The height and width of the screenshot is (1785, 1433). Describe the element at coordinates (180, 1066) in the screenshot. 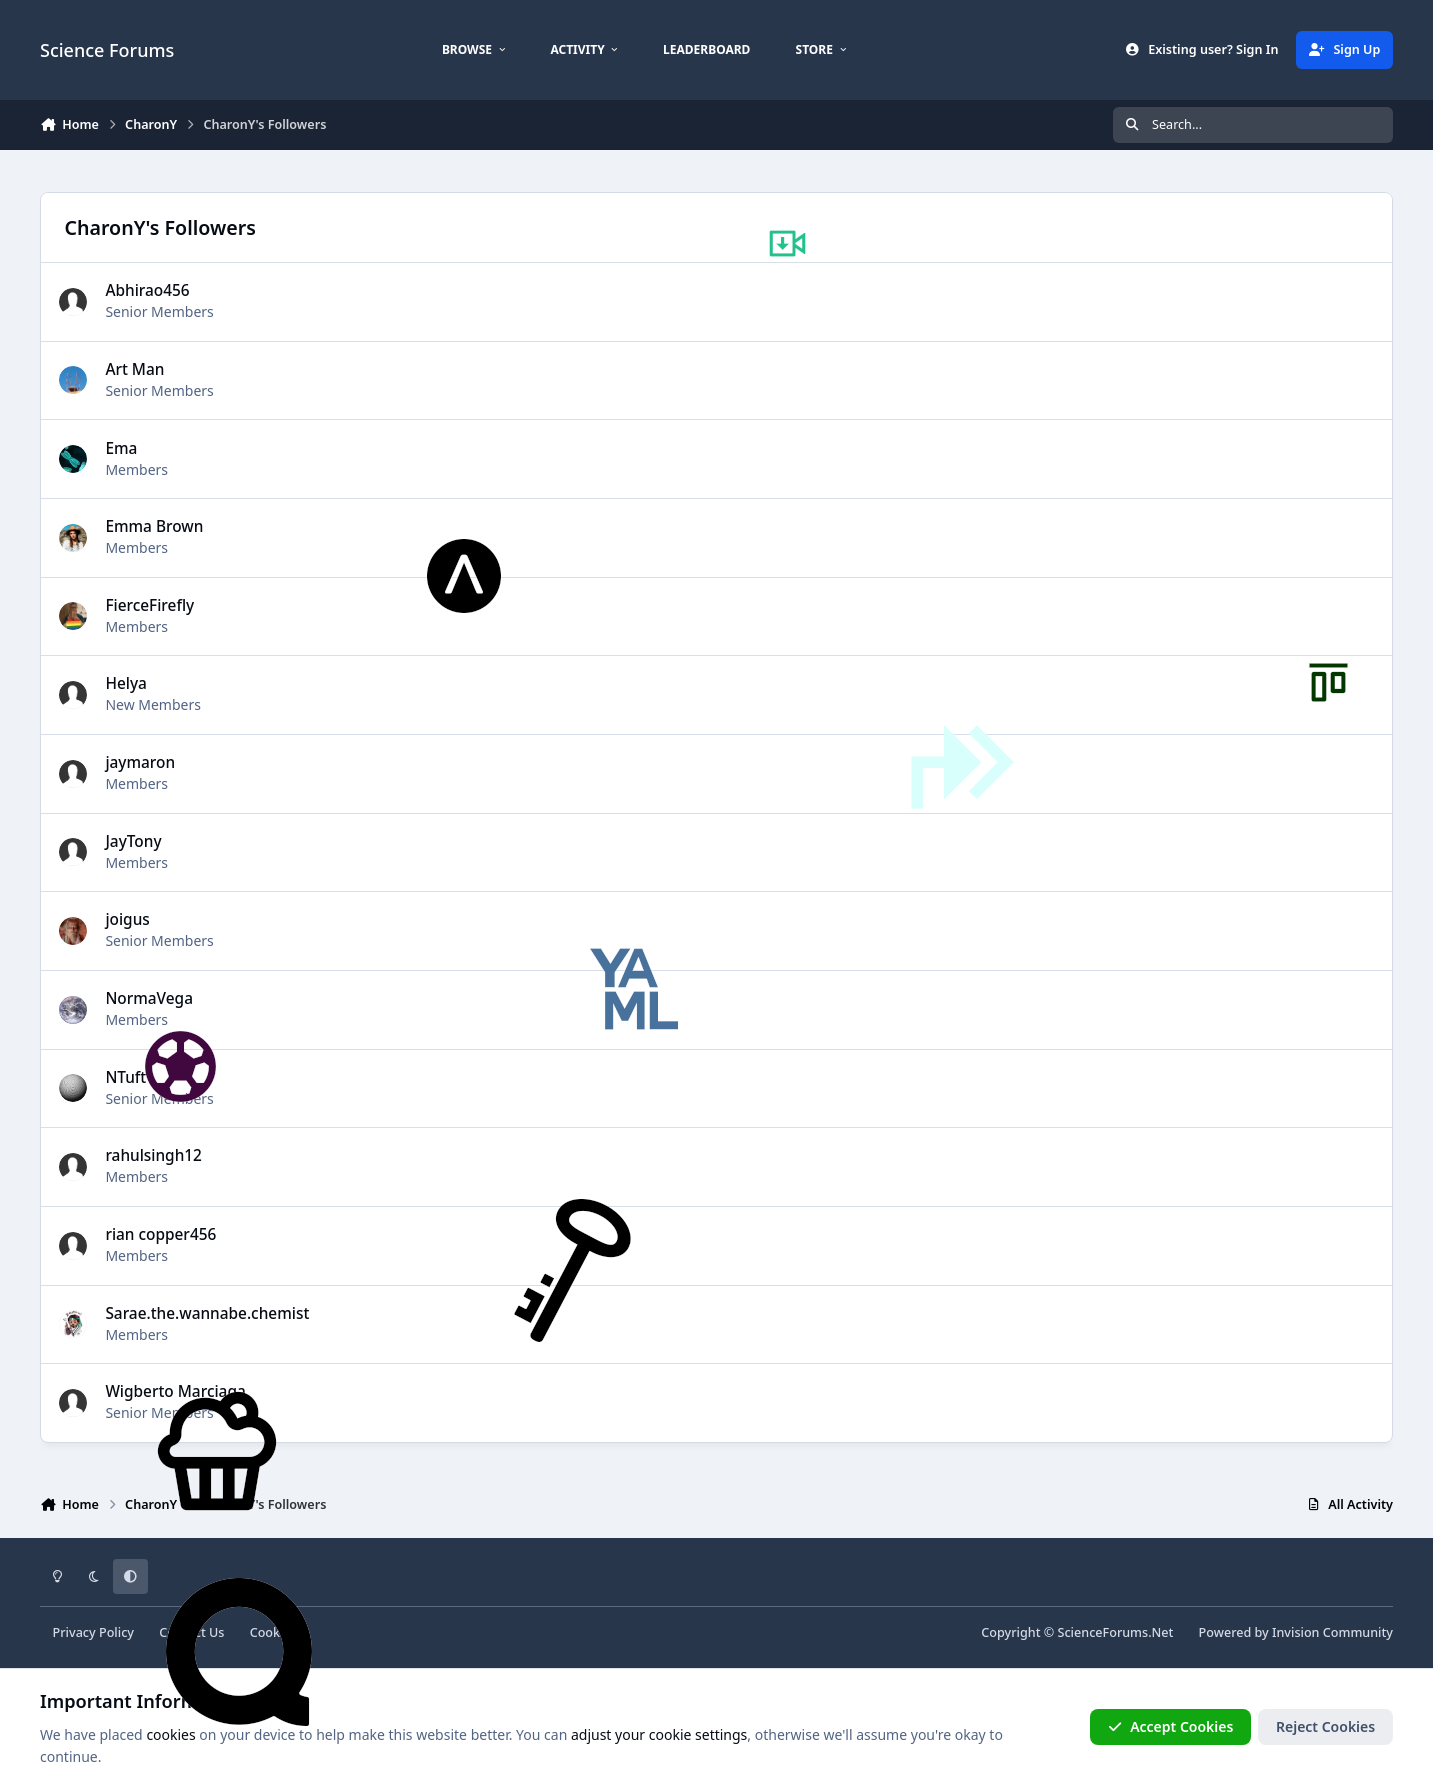

I see `access football or soccer content` at that location.